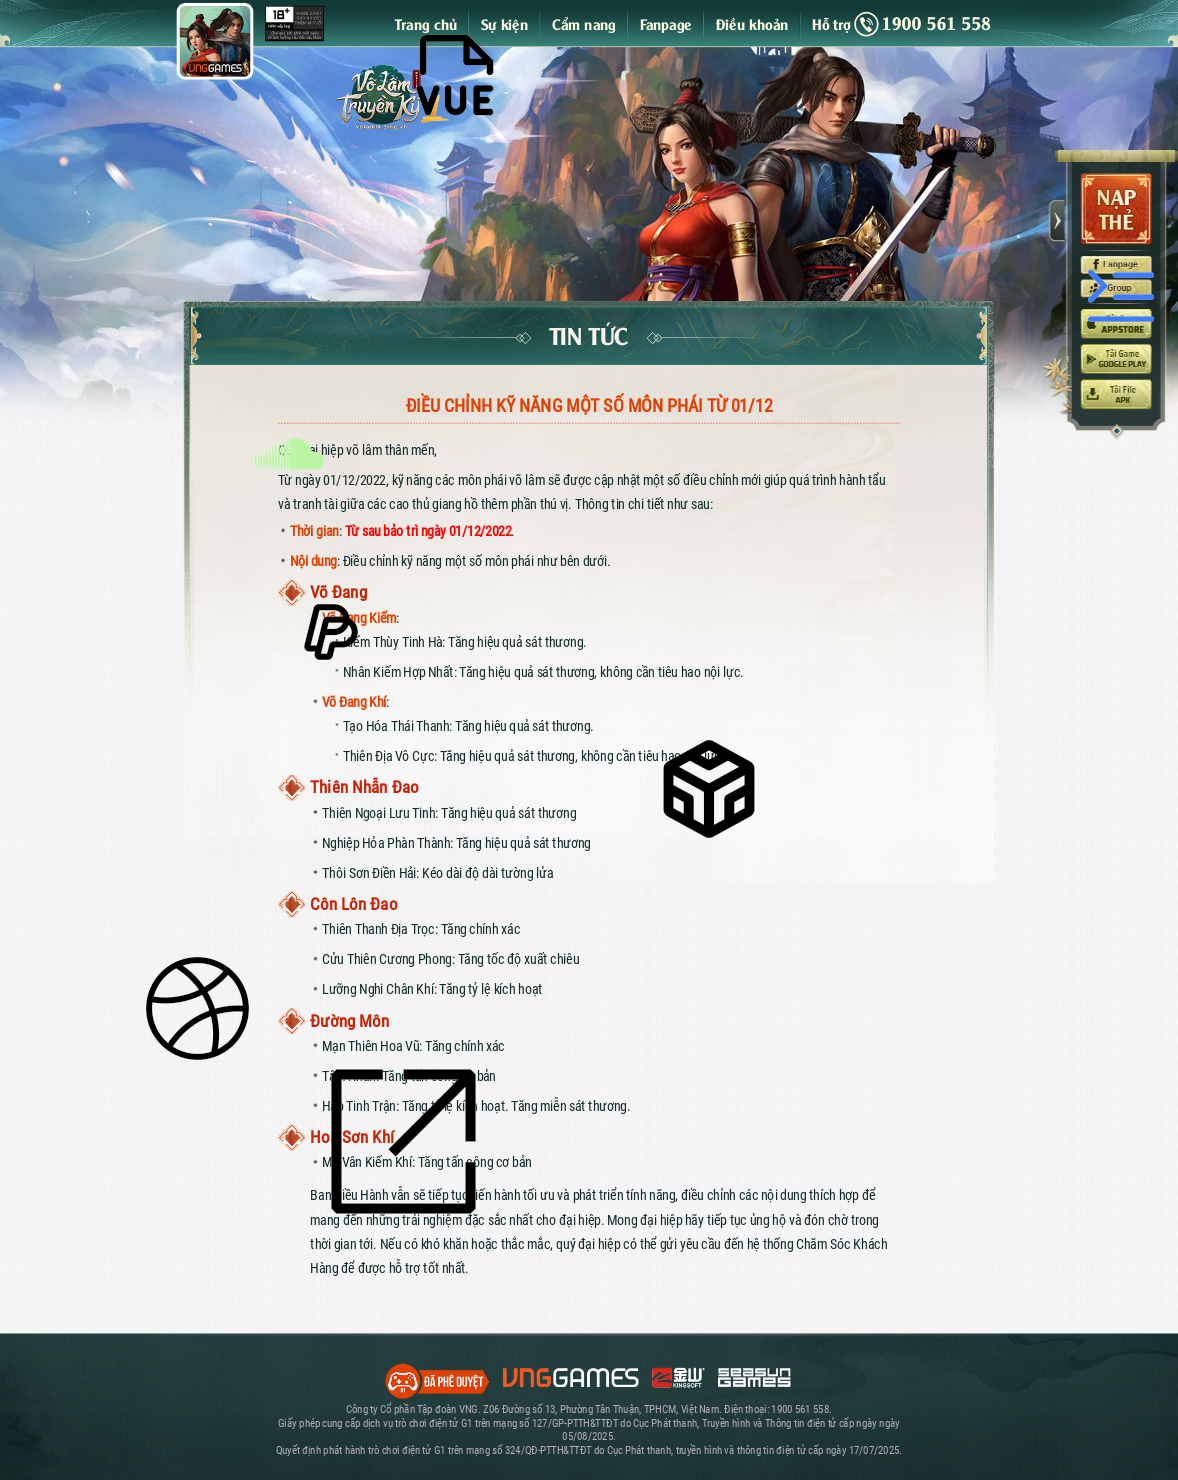 The width and height of the screenshot is (1178, 1480). I want to click on view dribbble profile or portfolio, so click(197, 1008).